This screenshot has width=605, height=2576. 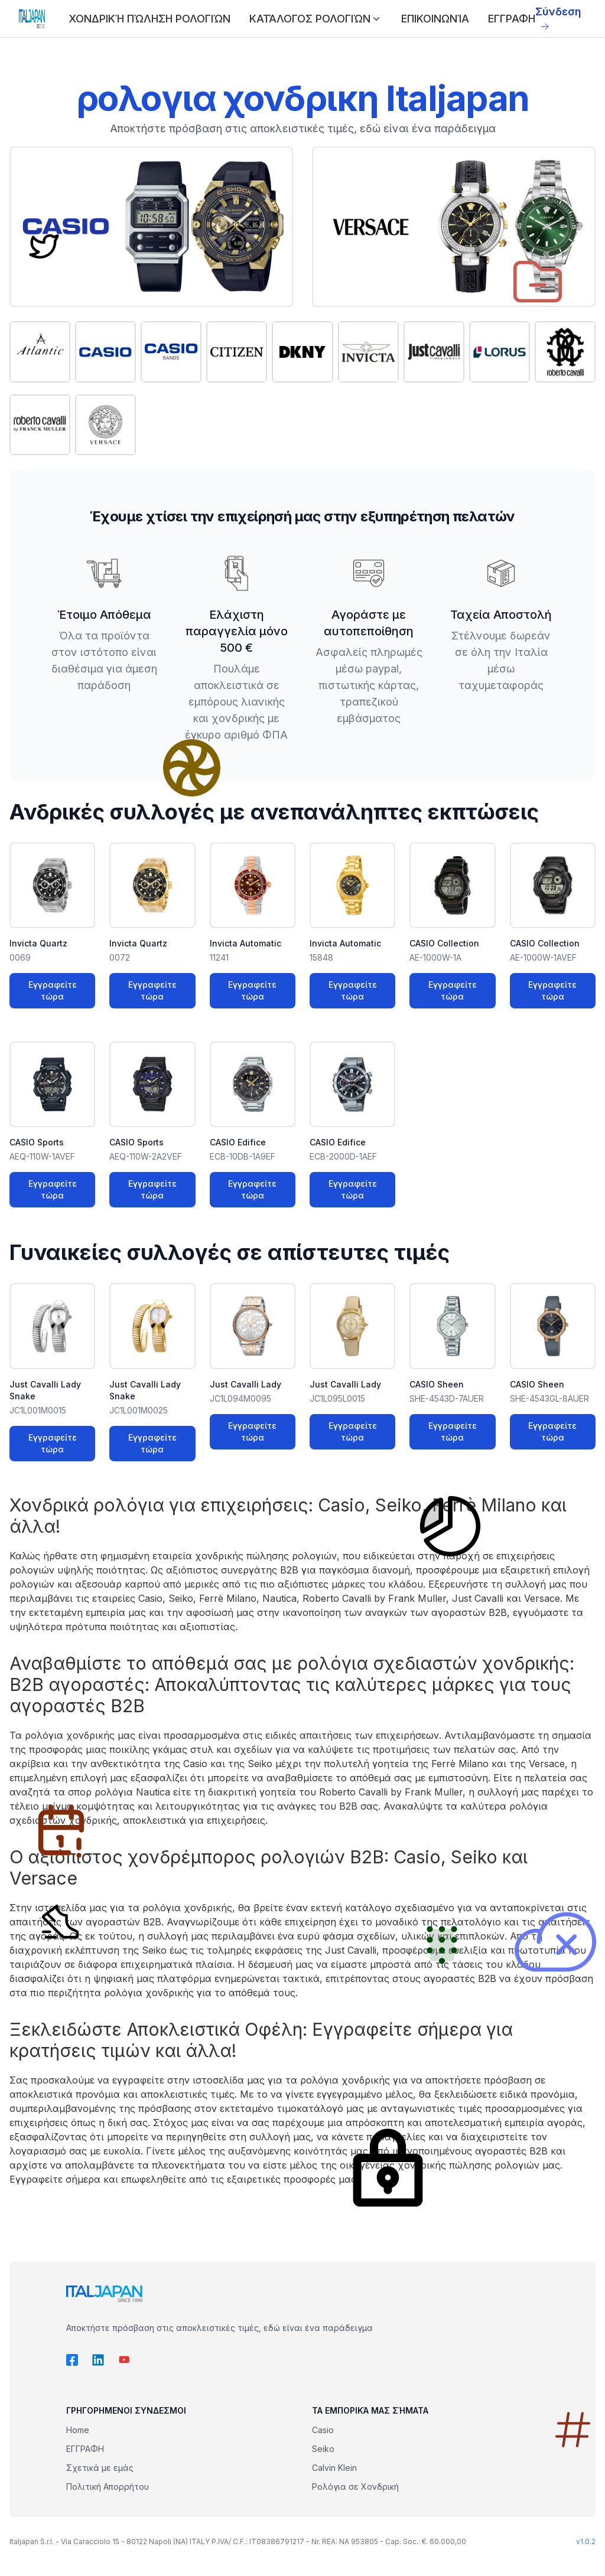 I want to click on indicates loading or processing in progress, so click(x=191, y=768).